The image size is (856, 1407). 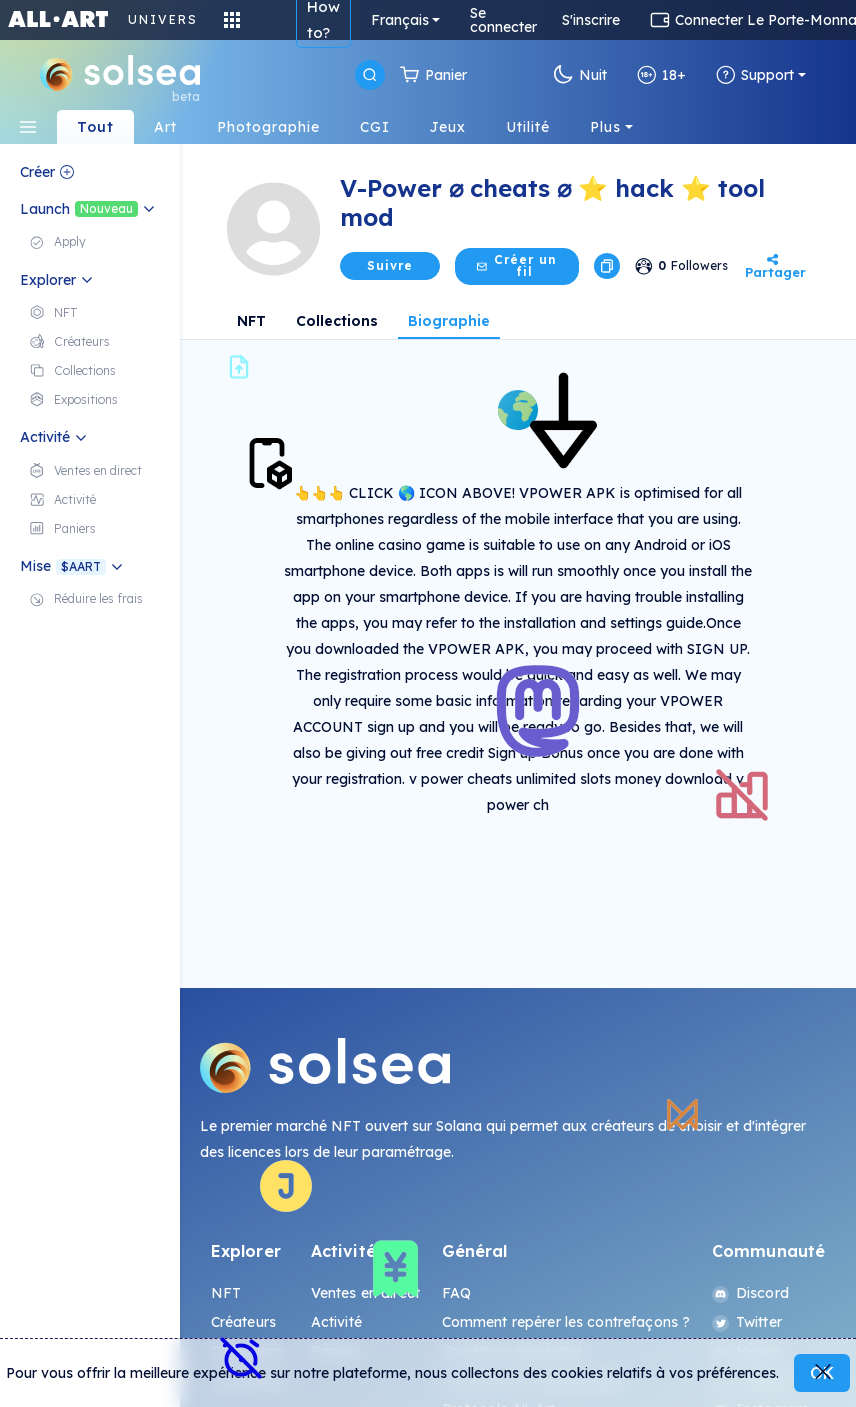 What do you see at coordinates (286, 1186) in the screenshot?
I see `indicates an item or contact starting with the letter J` at bounding box center [286, 1186].